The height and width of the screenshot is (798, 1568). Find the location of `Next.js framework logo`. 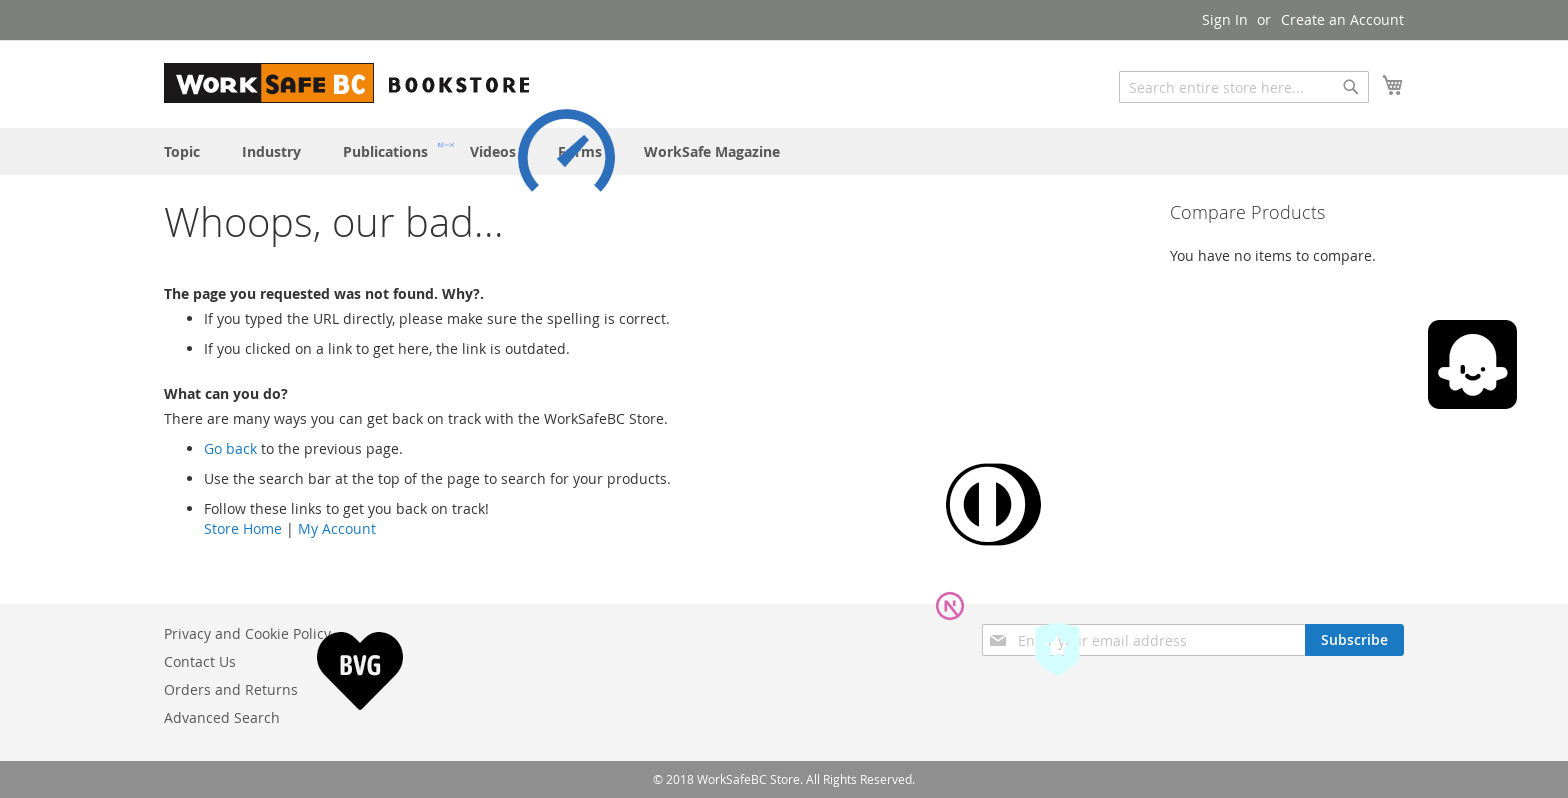

Next.js framework logo is located at coordinates (950, 606).